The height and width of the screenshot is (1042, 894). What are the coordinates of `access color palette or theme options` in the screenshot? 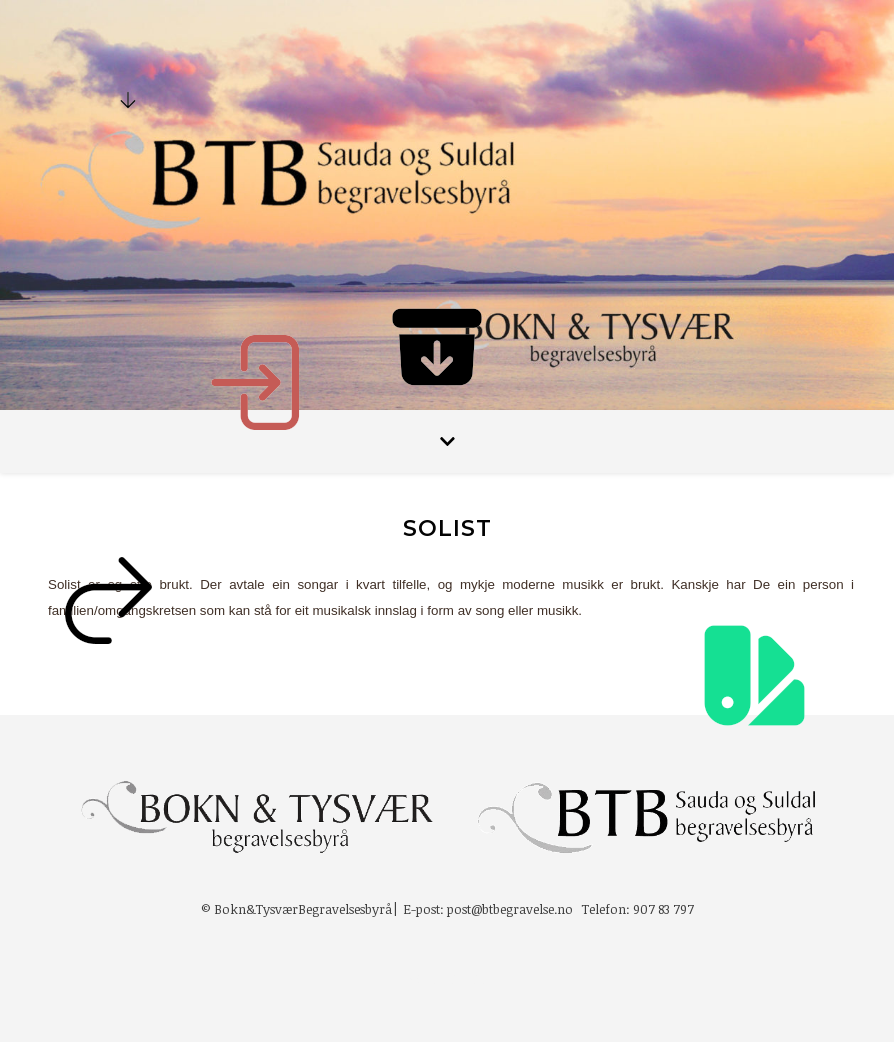 It's located at (754, 675).